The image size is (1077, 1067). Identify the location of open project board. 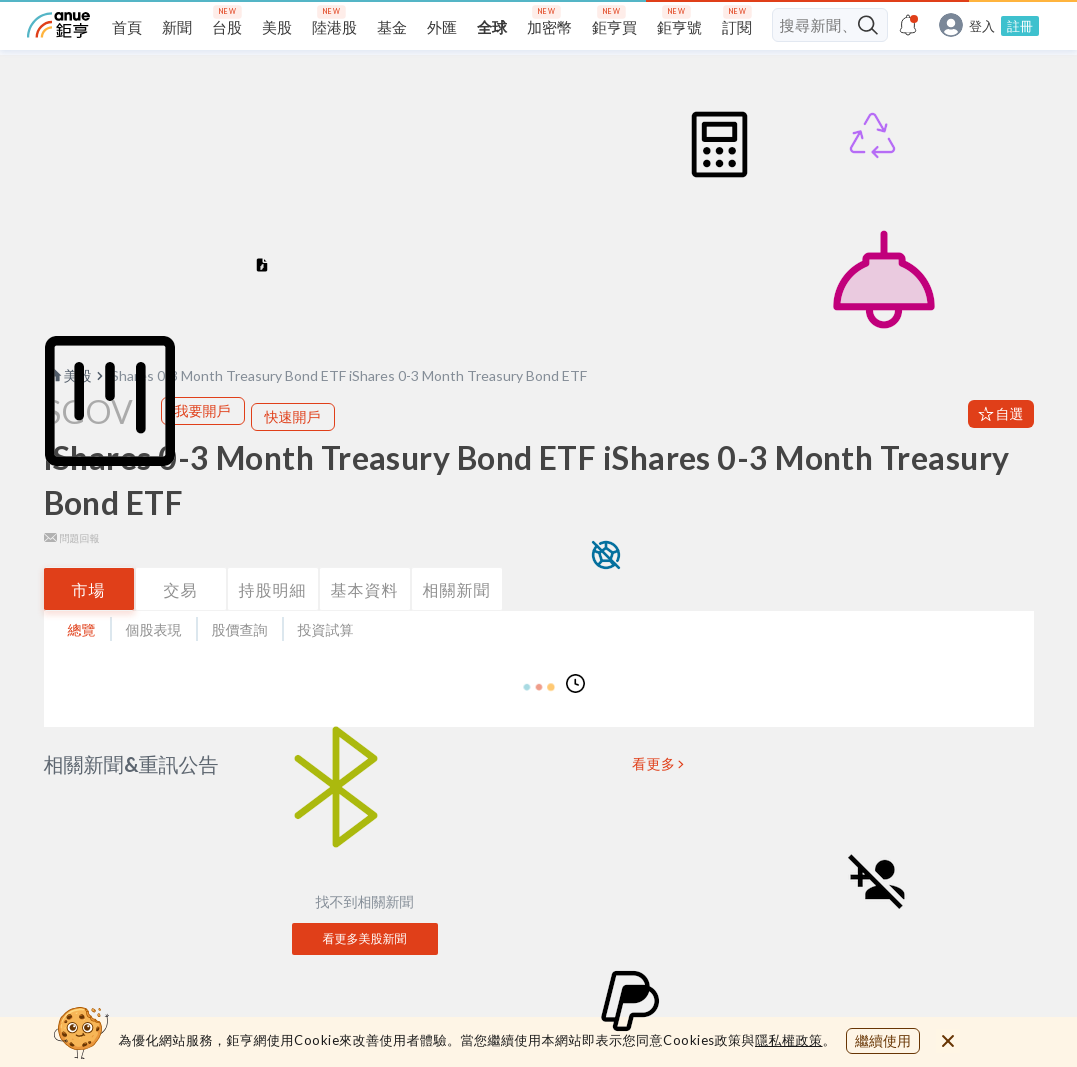
(110, 401).